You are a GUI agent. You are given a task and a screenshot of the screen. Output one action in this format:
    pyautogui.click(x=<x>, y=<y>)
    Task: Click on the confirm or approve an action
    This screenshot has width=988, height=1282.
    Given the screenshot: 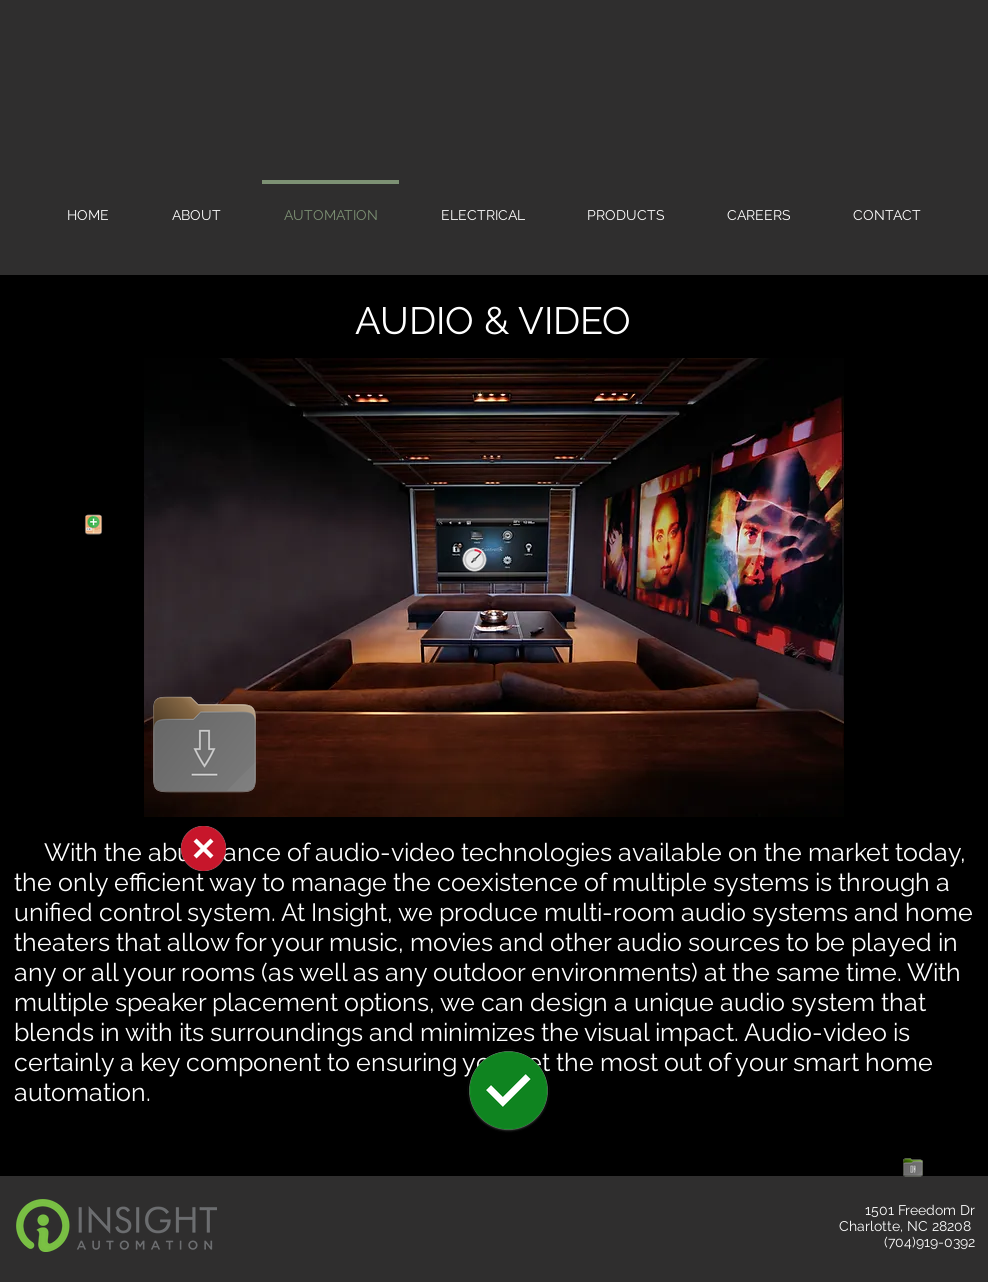 What is the action you would take?
    pyautogui.click(x=508, y=1090)
    